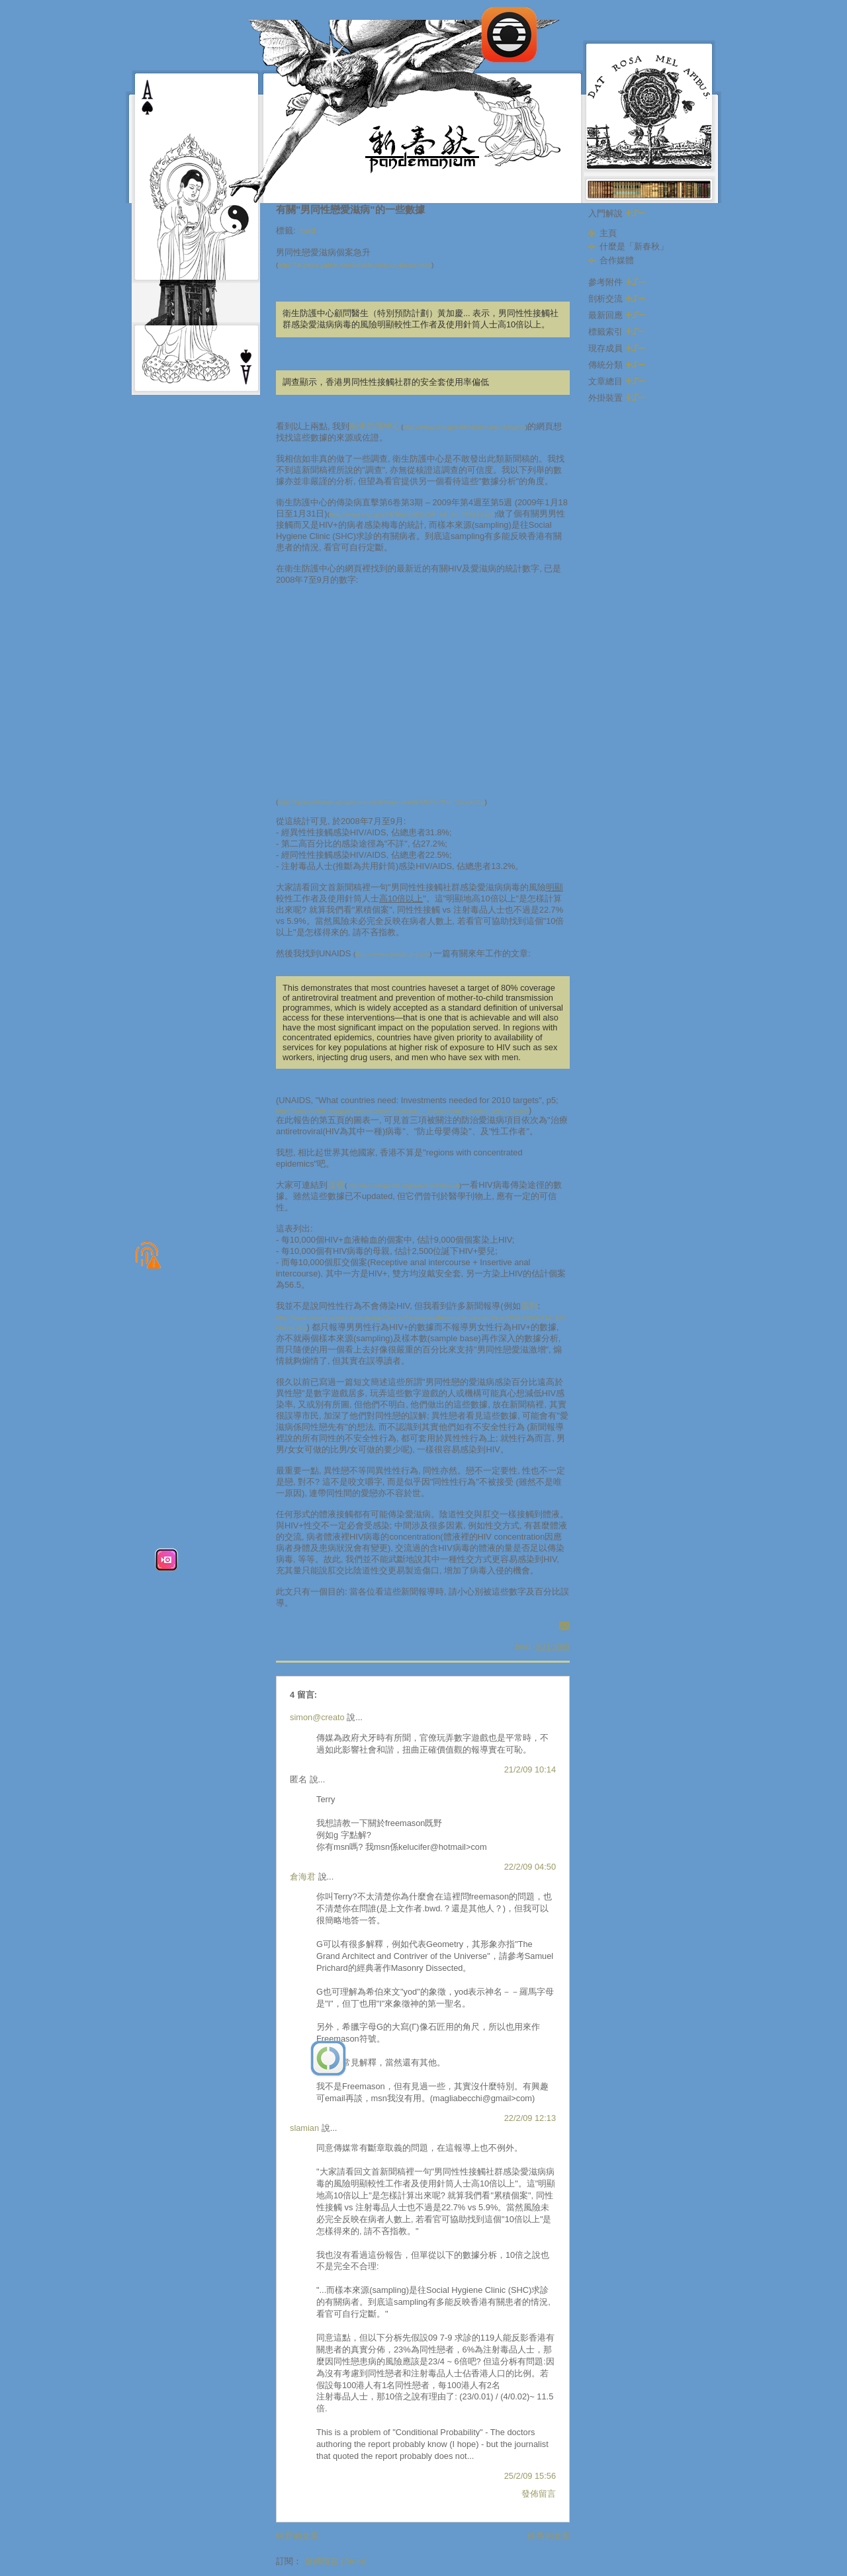  Describe the element at coordinates (509, 34) in the screenshot. I see `launch aperture desk job game` at that location.